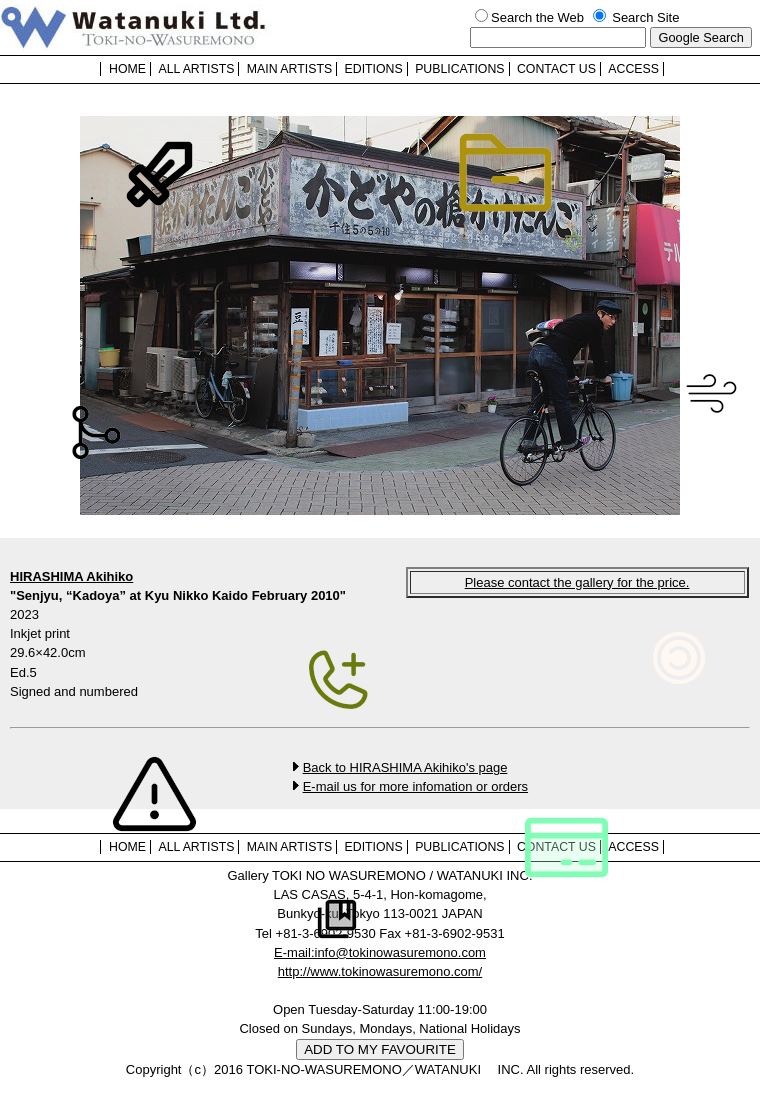 The height and width of the screenshot is (1098, 760). What do you see at coordinates (337, 919) in the screenshot?
I see `access your bookmarked collections` at bounding box center [337, 919].